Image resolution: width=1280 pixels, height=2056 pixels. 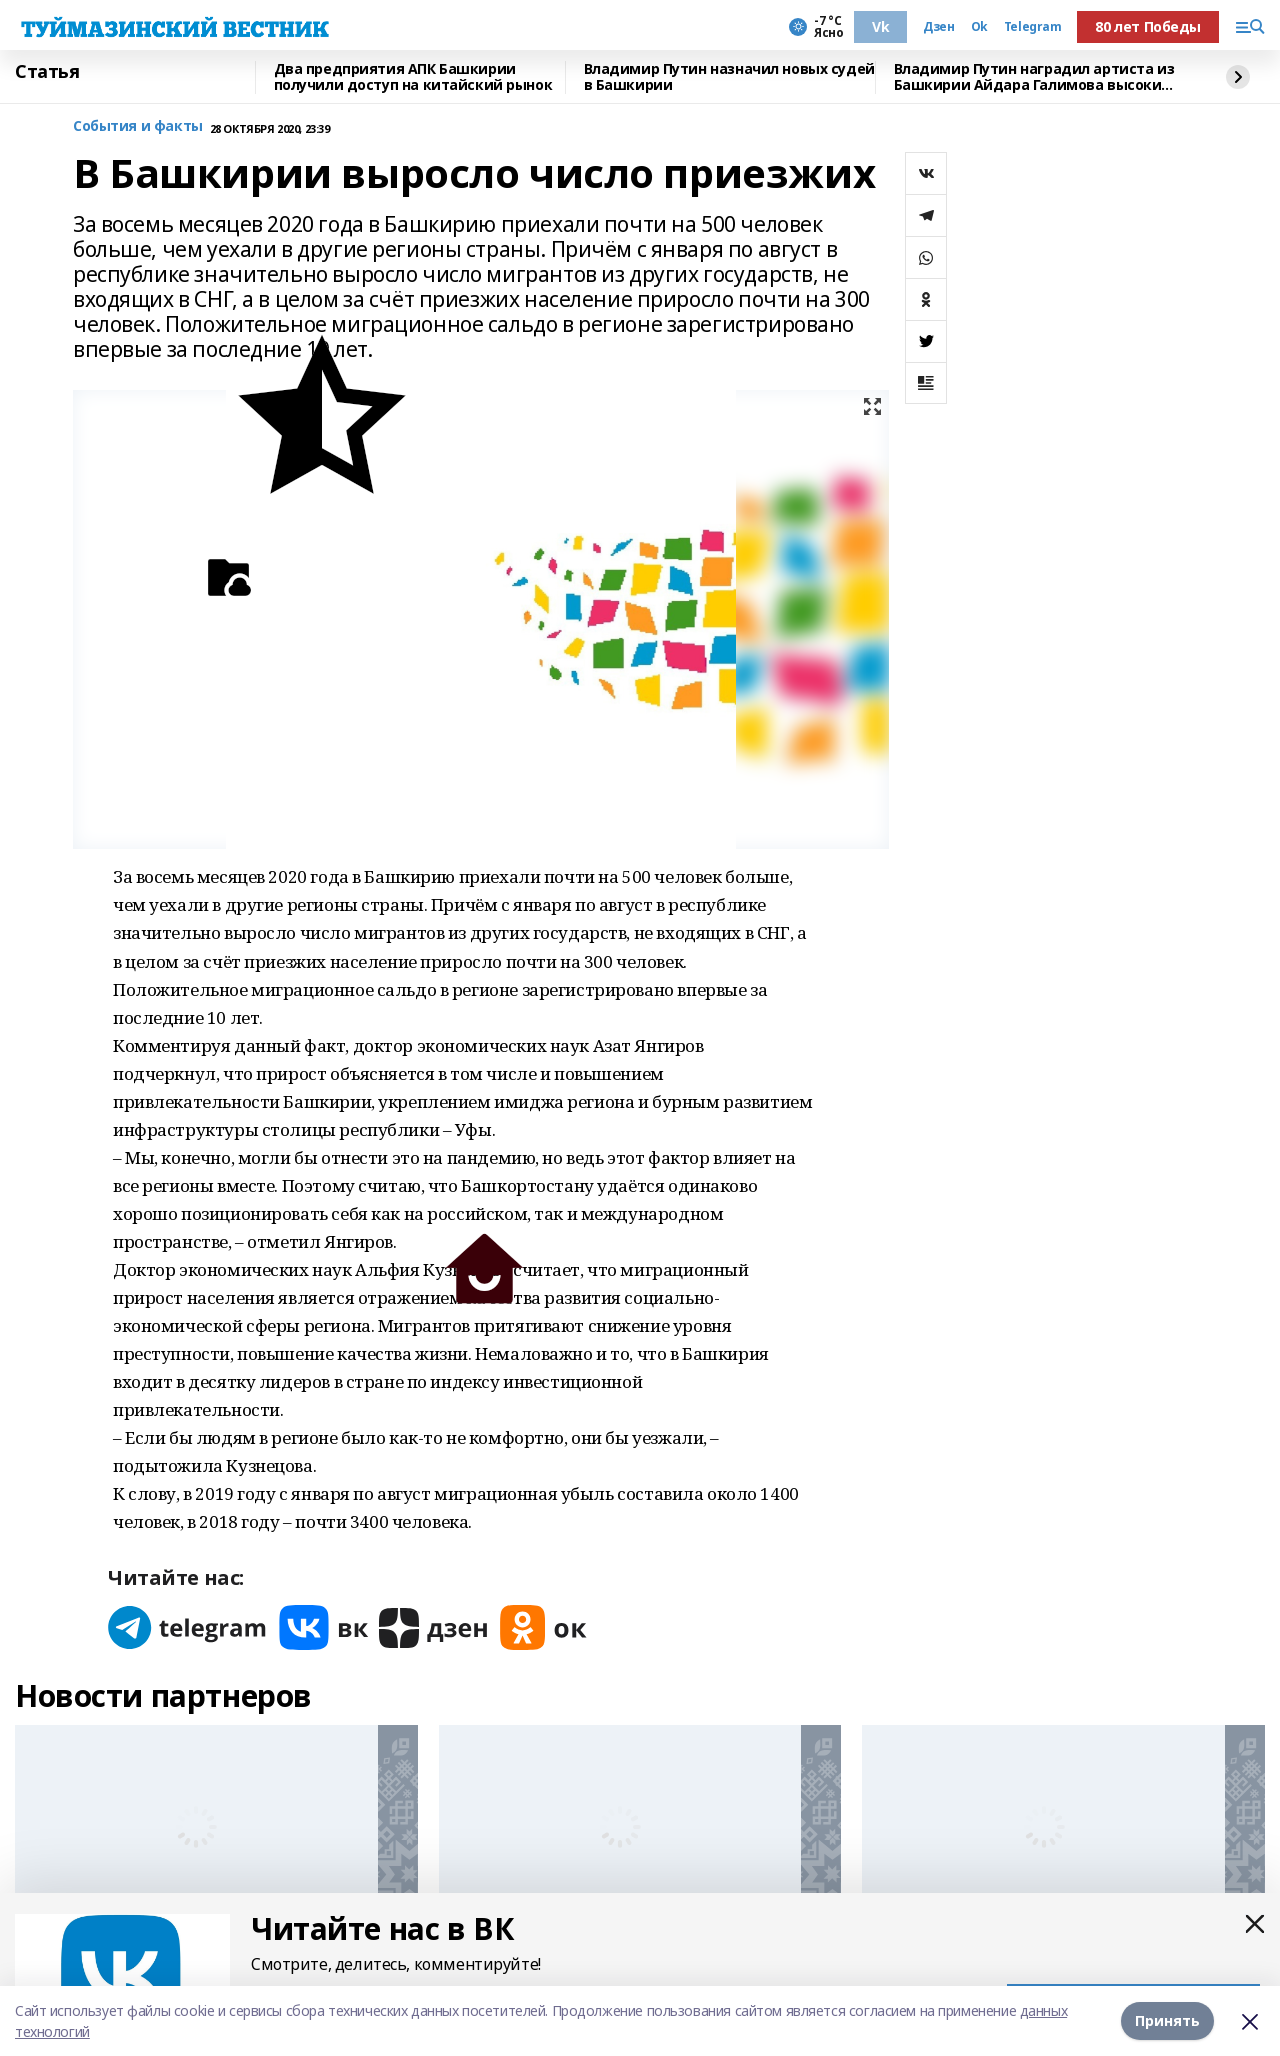 What do you see at coordinates (228, 577) in the screenshot?
I see `access cloud storage folder` at bounding box center [228, 577].